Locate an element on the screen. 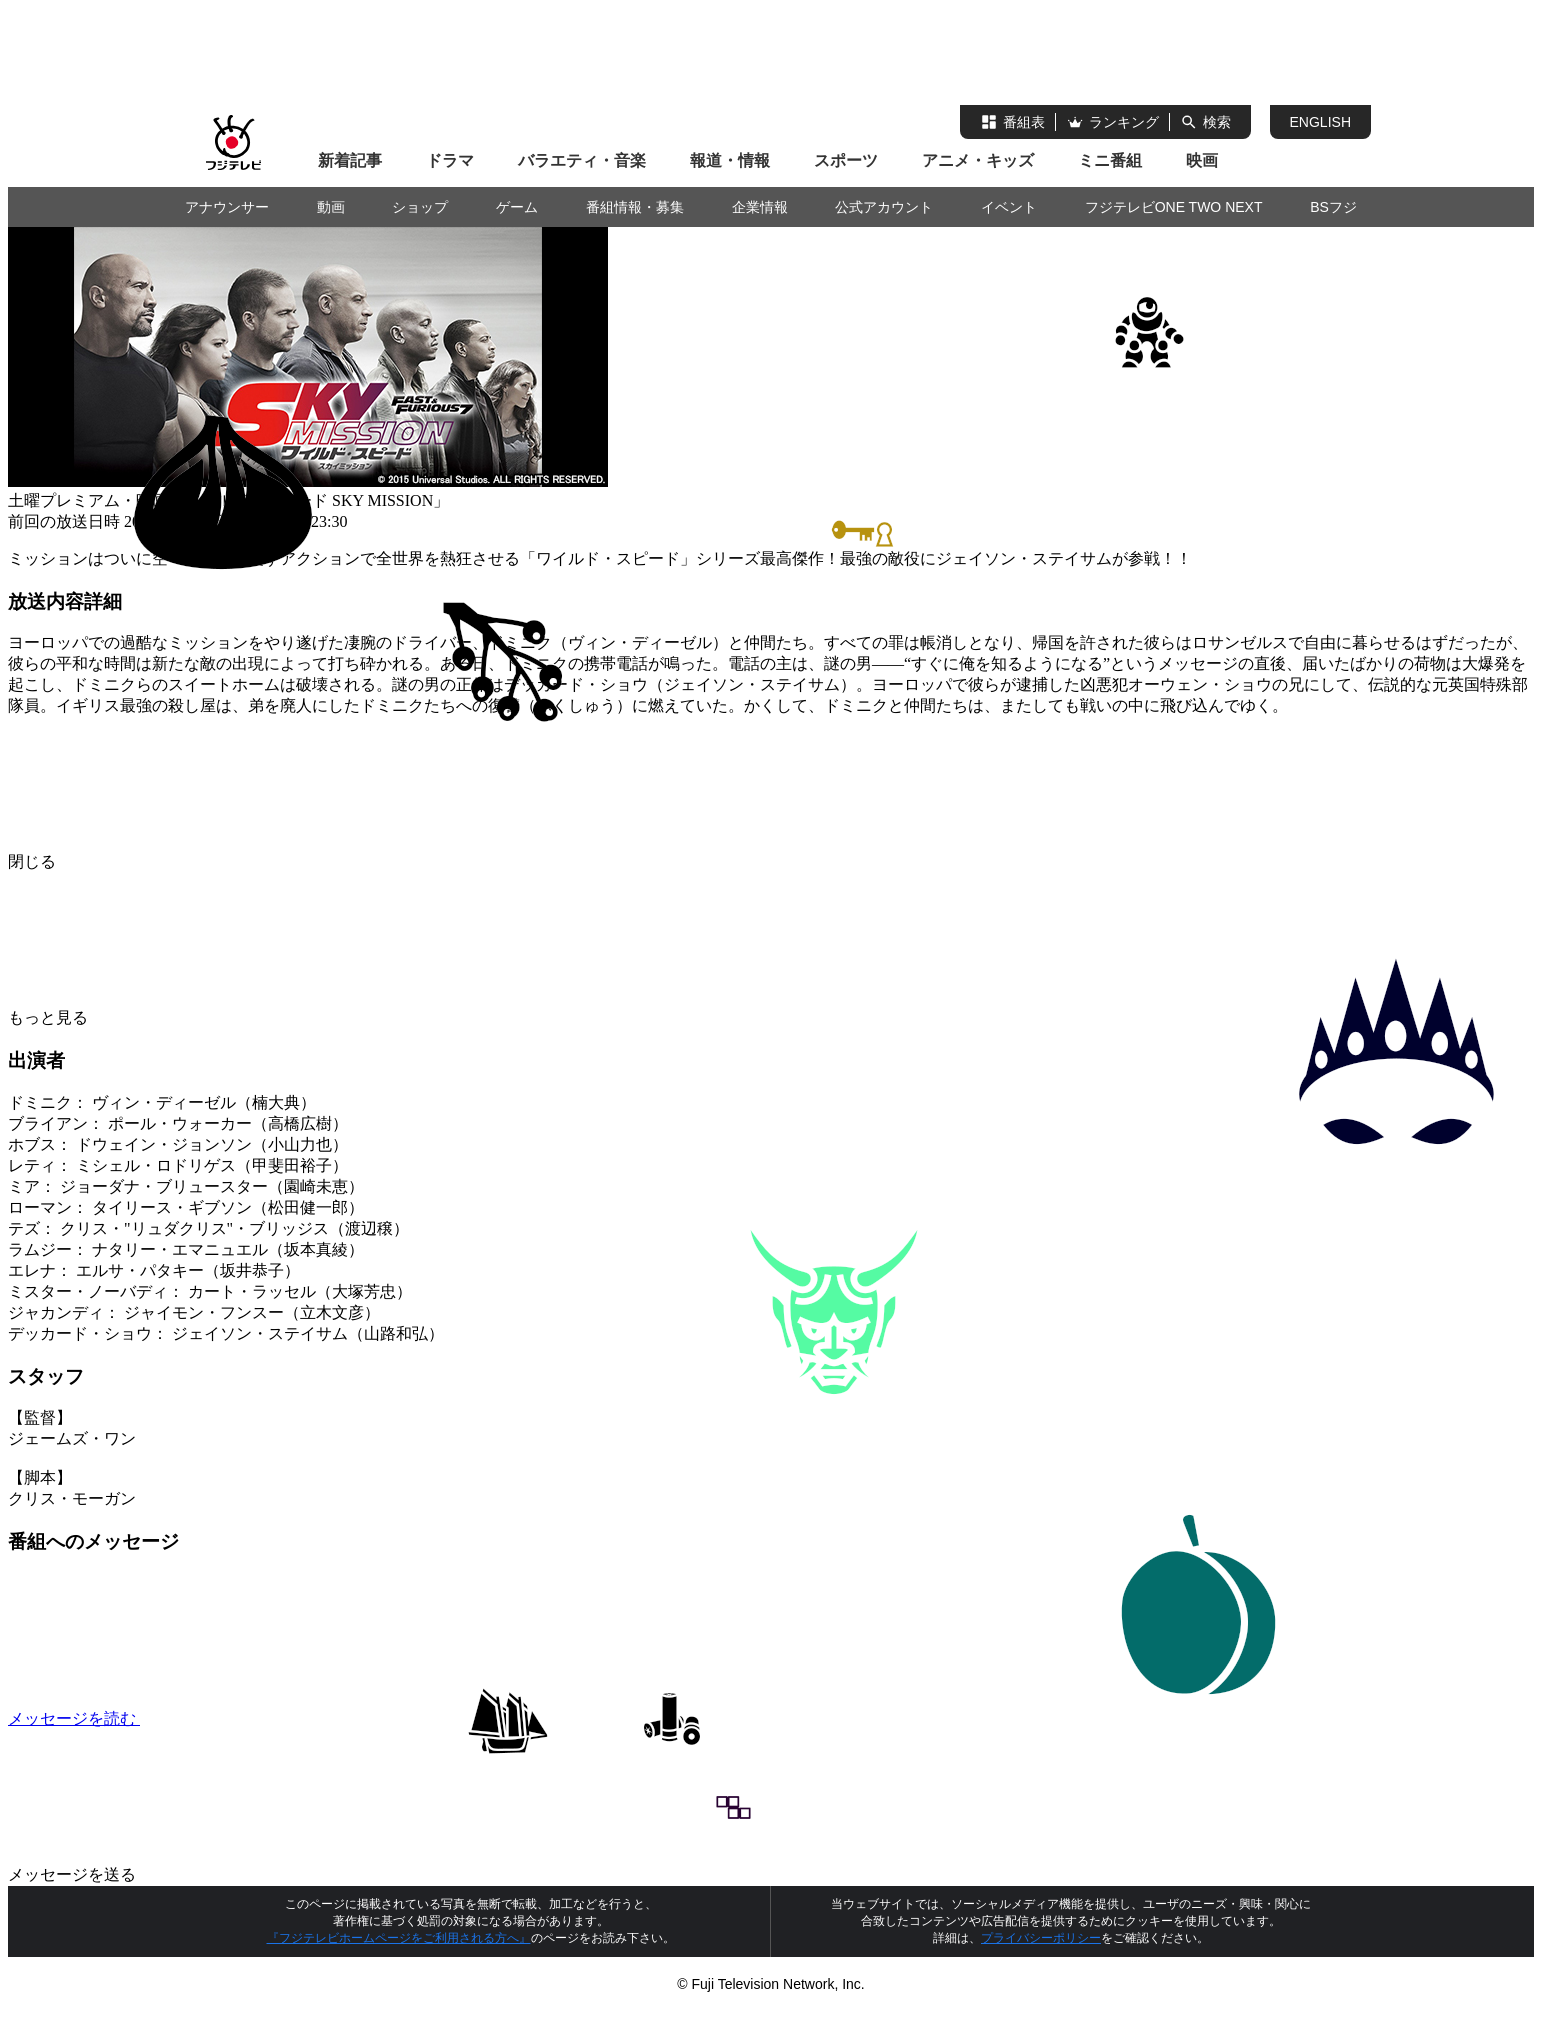  unlock a secured item or feature is located at coordinates (862, 533).